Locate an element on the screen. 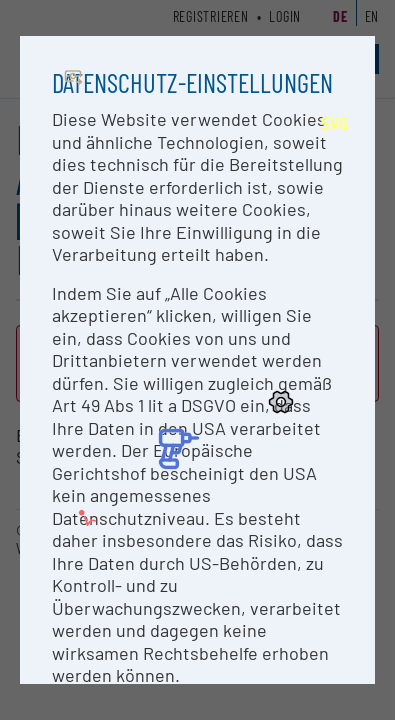  access power tools or hardware category is located at coordinates (179, 449).